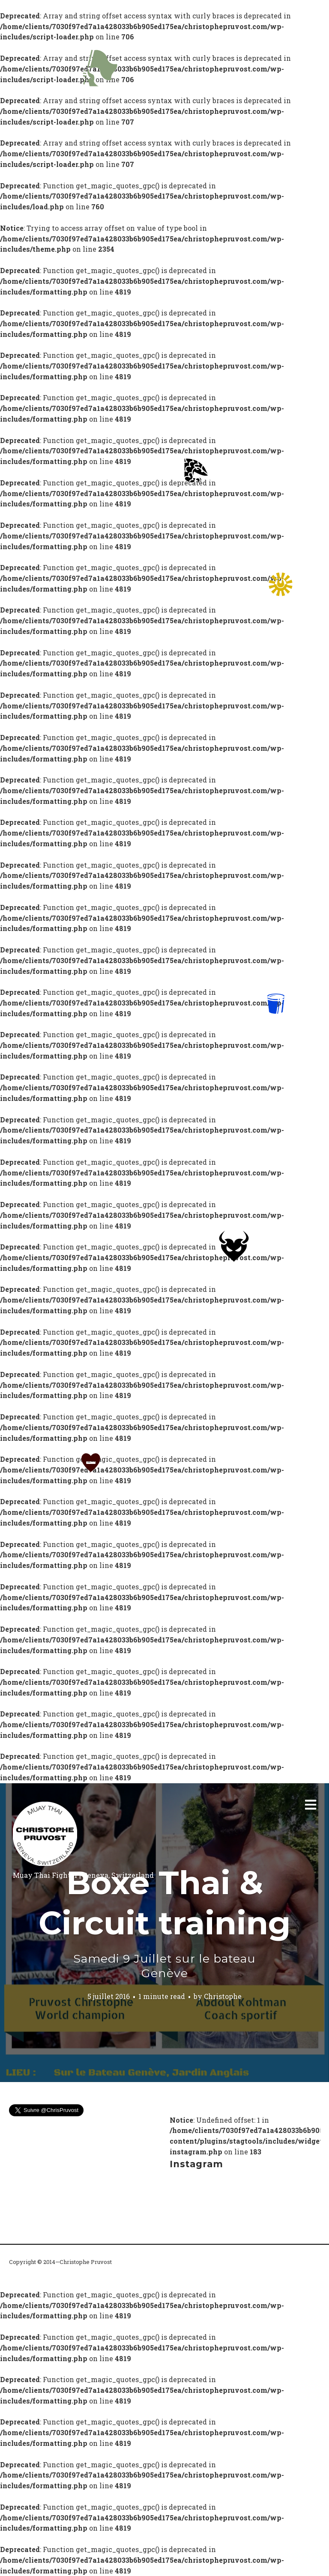  What do you see at coordinates (100, 68) in the screenshot?
I see `declare a truce or ceasefire in game` at bounding box center [100, 68].